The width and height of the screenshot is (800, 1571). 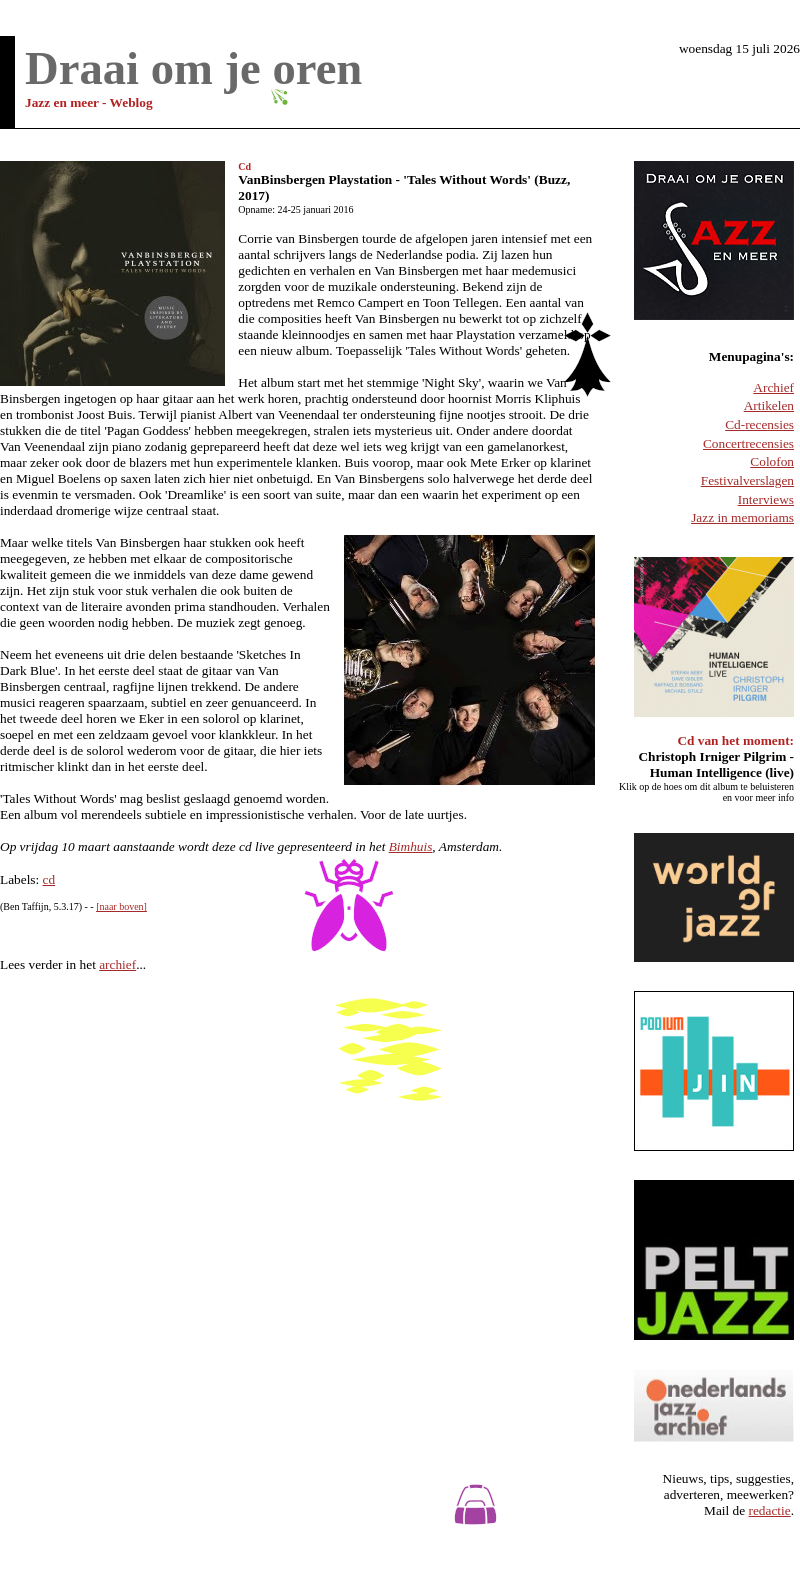 What do you see at coordinates (349, 905) in the screenshot?
I see `indicates a bug or pest-related feature in a game` at bounding box center [349, 905].